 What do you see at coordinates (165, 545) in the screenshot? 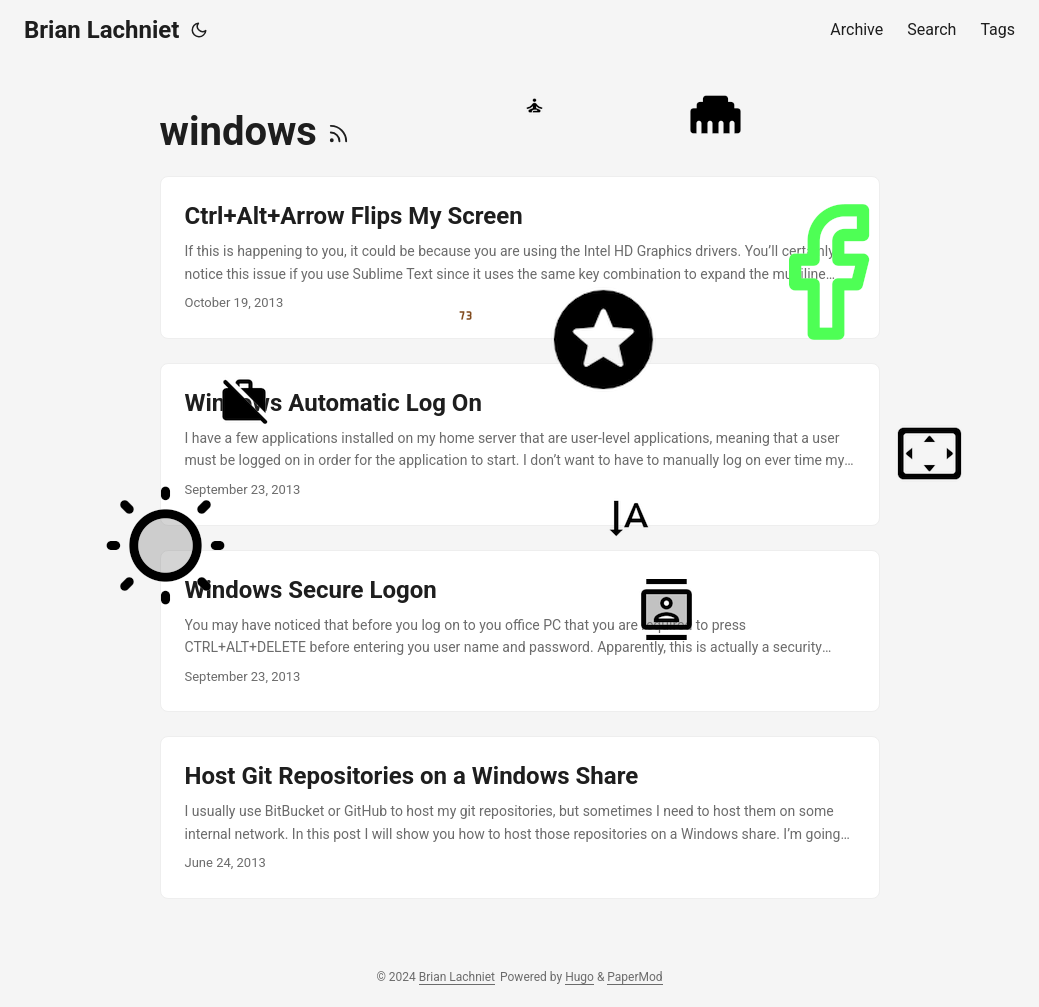
I see `reduce screen brightness` at bounding box center [165, 545].